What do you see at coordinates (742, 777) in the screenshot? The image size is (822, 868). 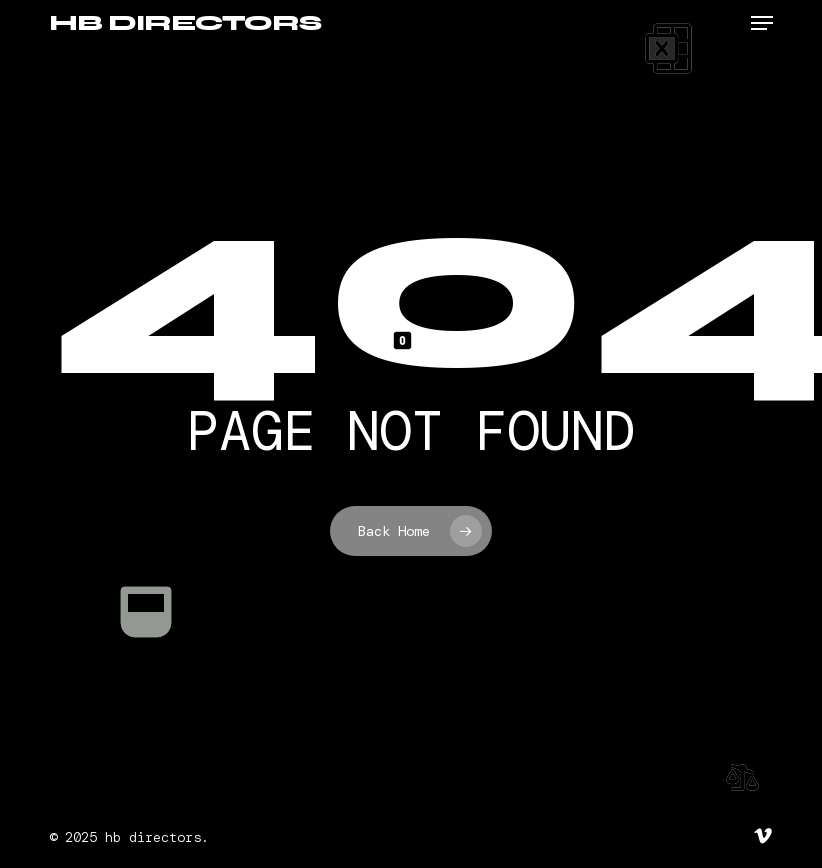 I see `indicates an unequal comparison or imbalance` at bounding box center [742, 777].